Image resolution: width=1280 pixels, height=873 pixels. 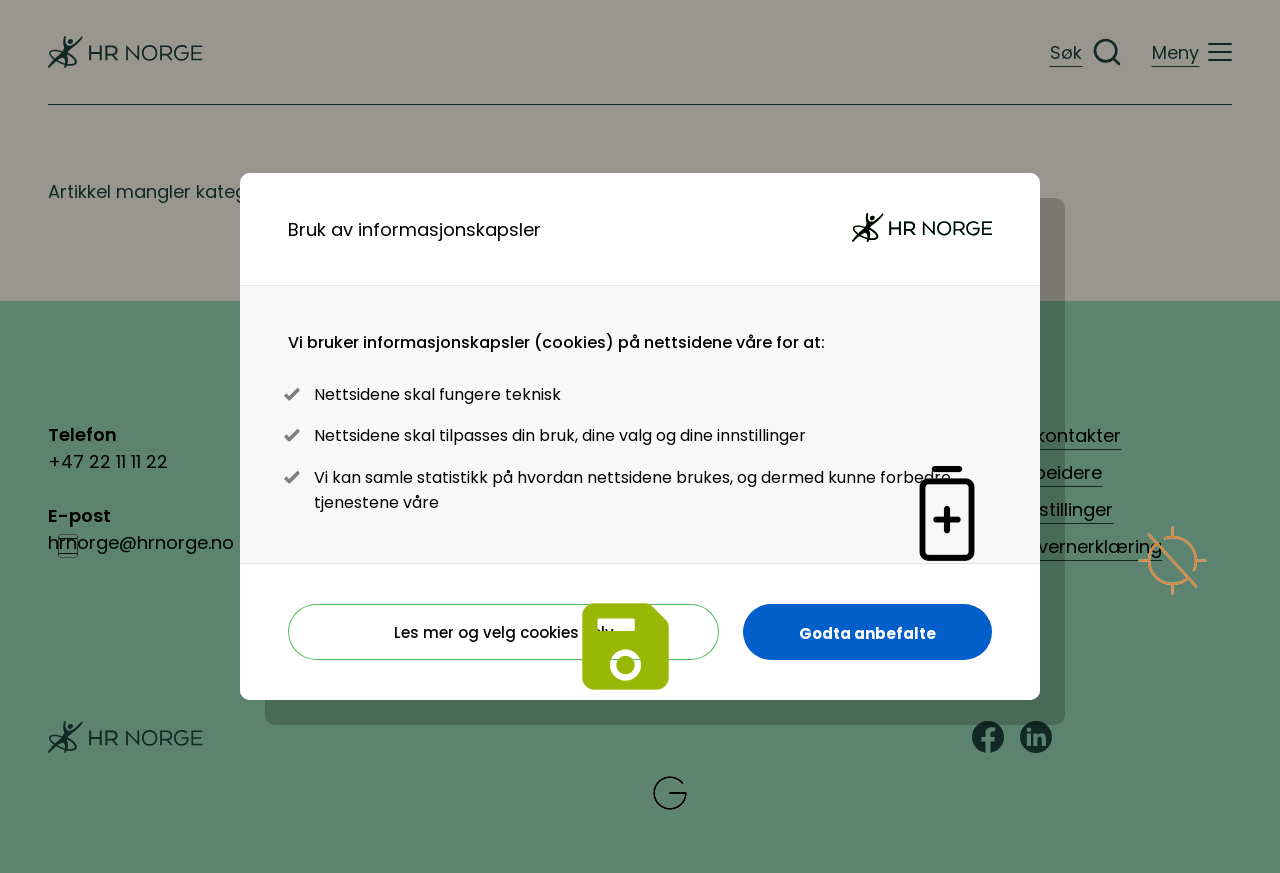 I want to click on save current file or document, so click(x=625, y=646).